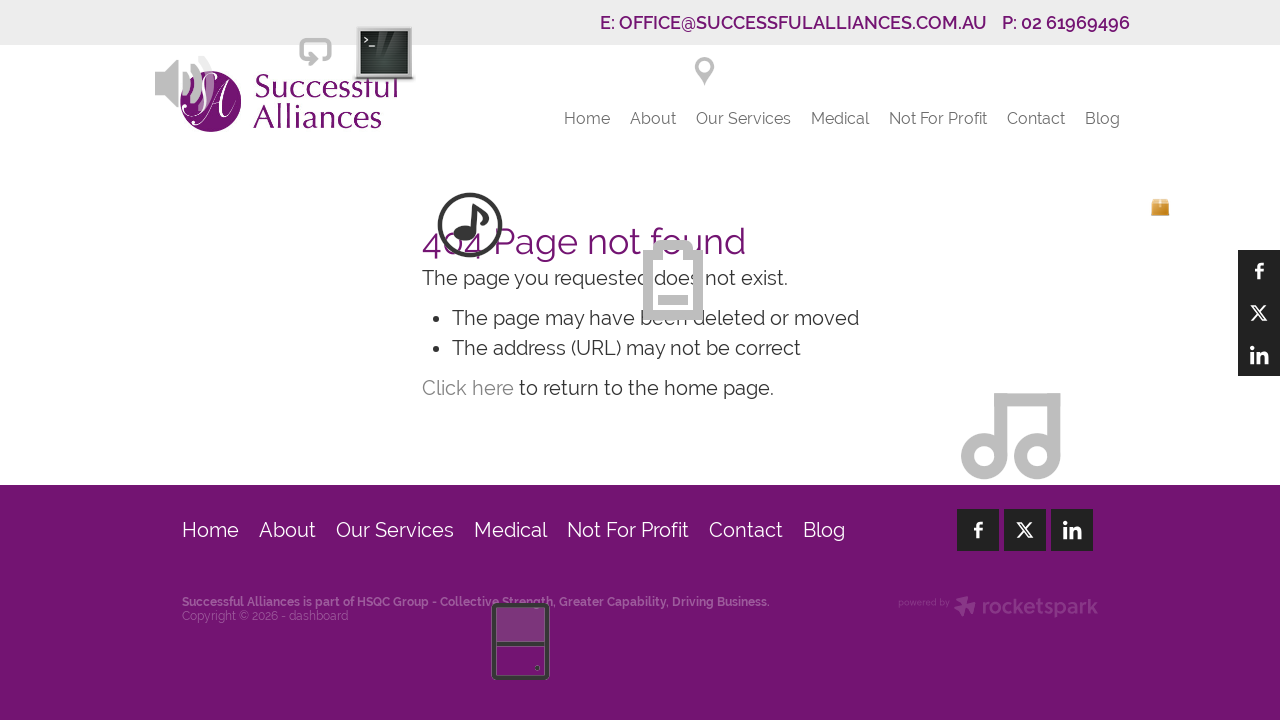  I want to click on indicates medium volume level, so click(186, 83).